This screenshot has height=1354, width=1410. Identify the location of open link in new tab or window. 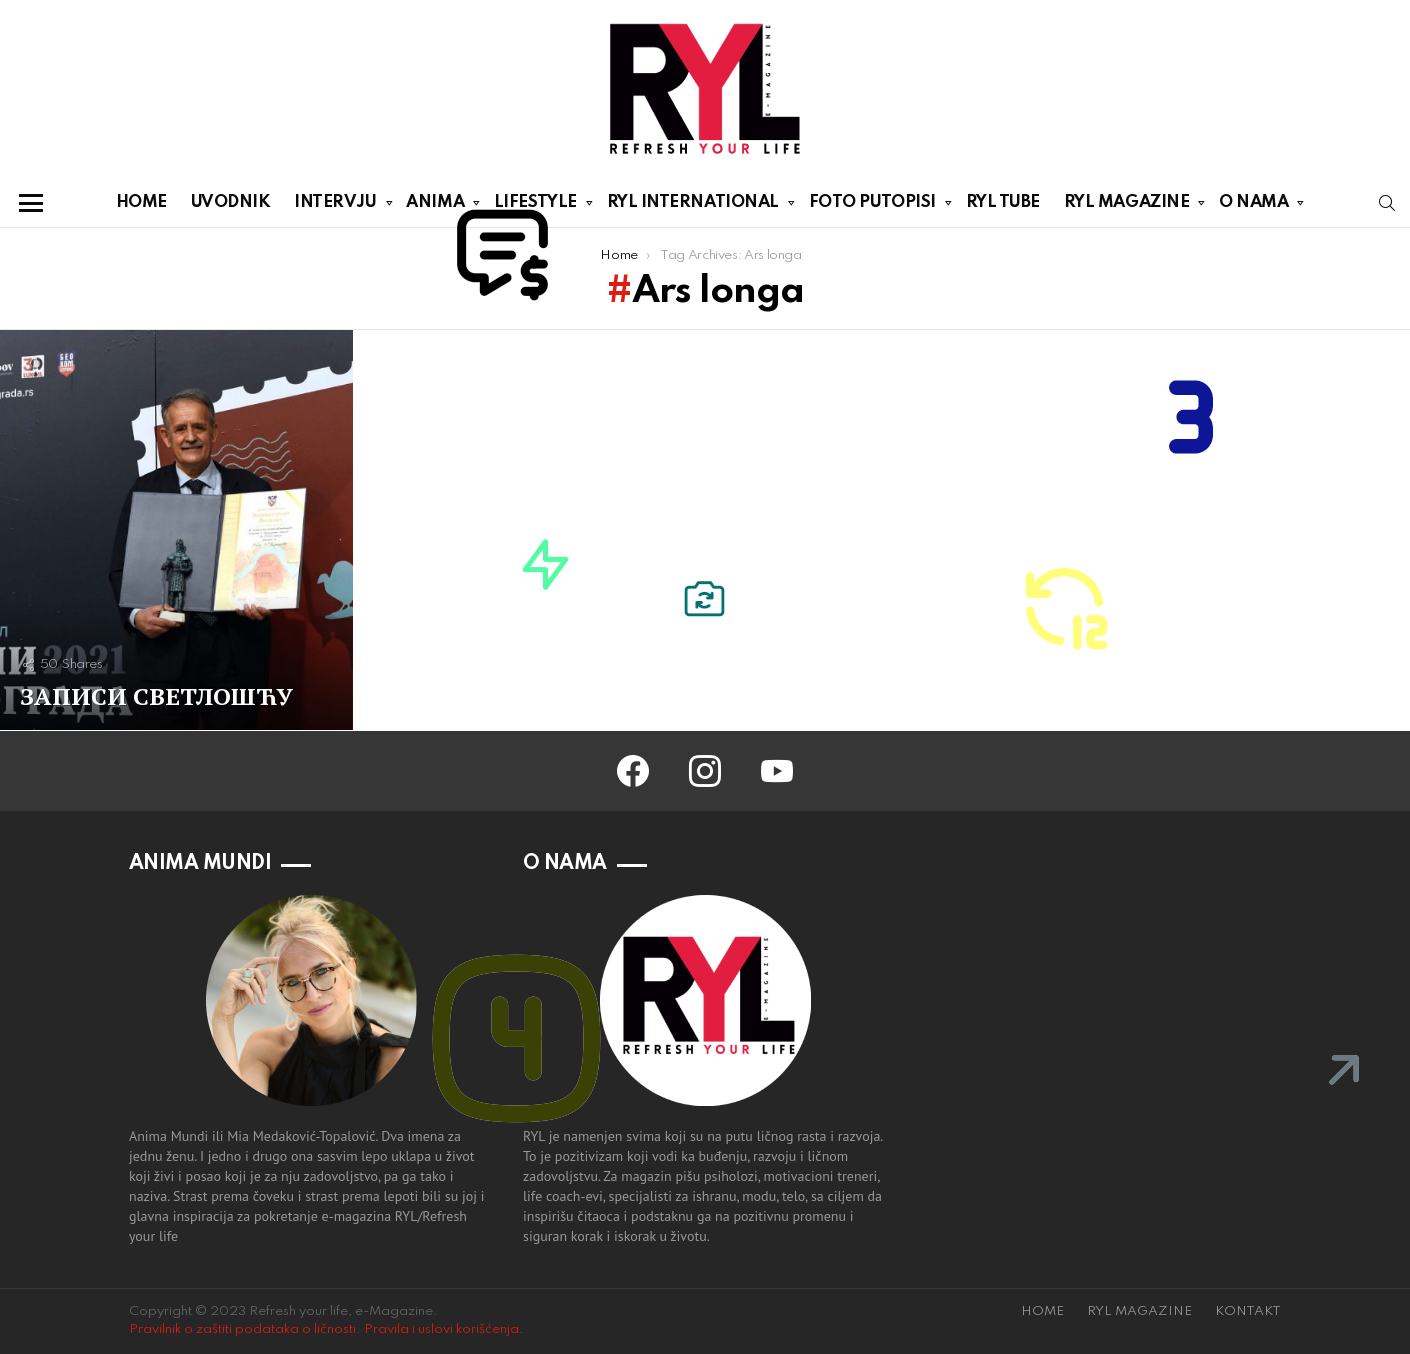
(1344, 1070).